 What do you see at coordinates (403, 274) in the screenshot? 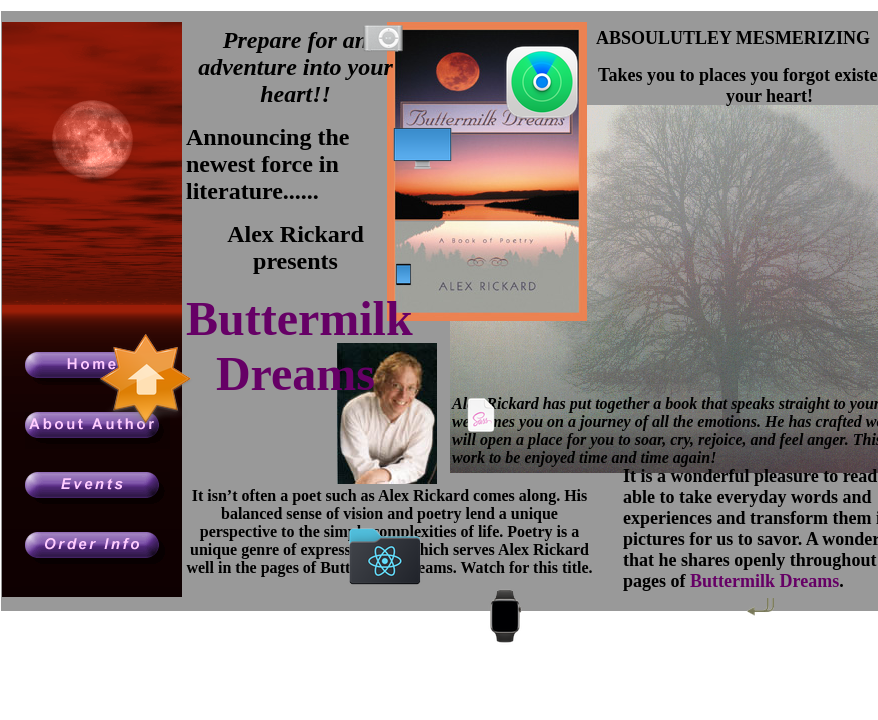
I see `manage connected iPad device` at bounding box center [403, 274].